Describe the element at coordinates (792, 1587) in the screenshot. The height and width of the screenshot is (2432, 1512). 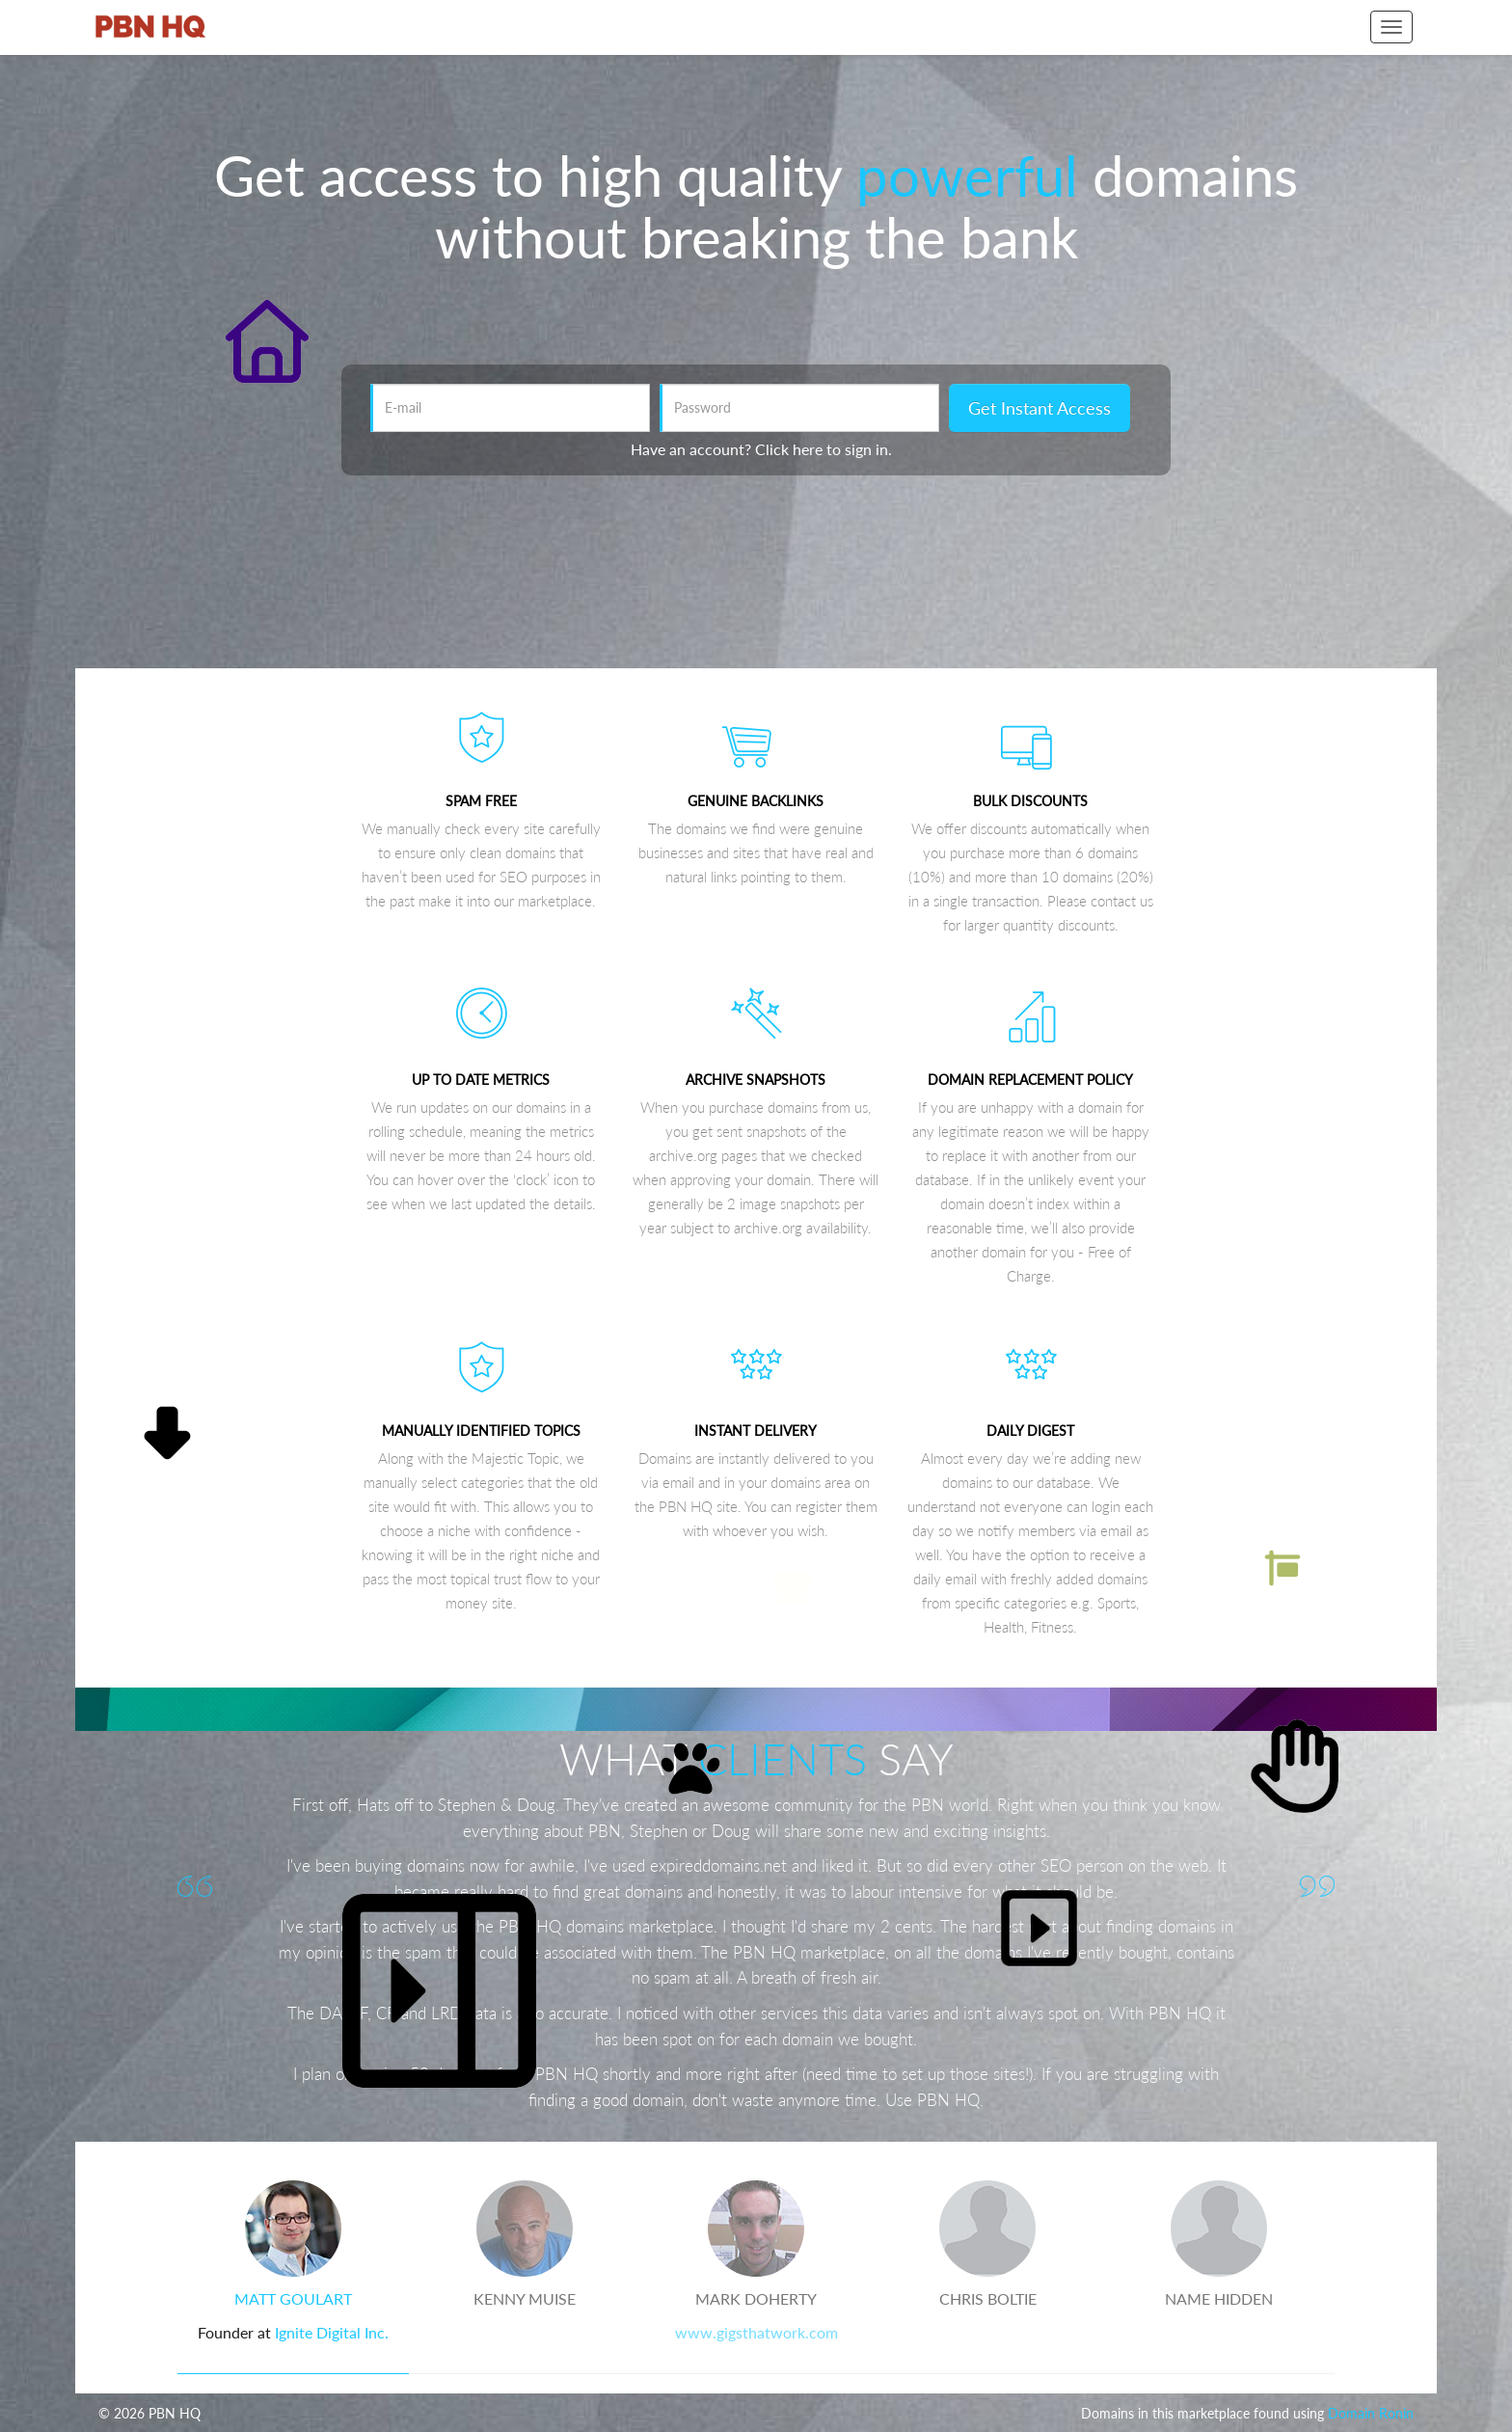
I see `access bakery or bread-related content` at that location.